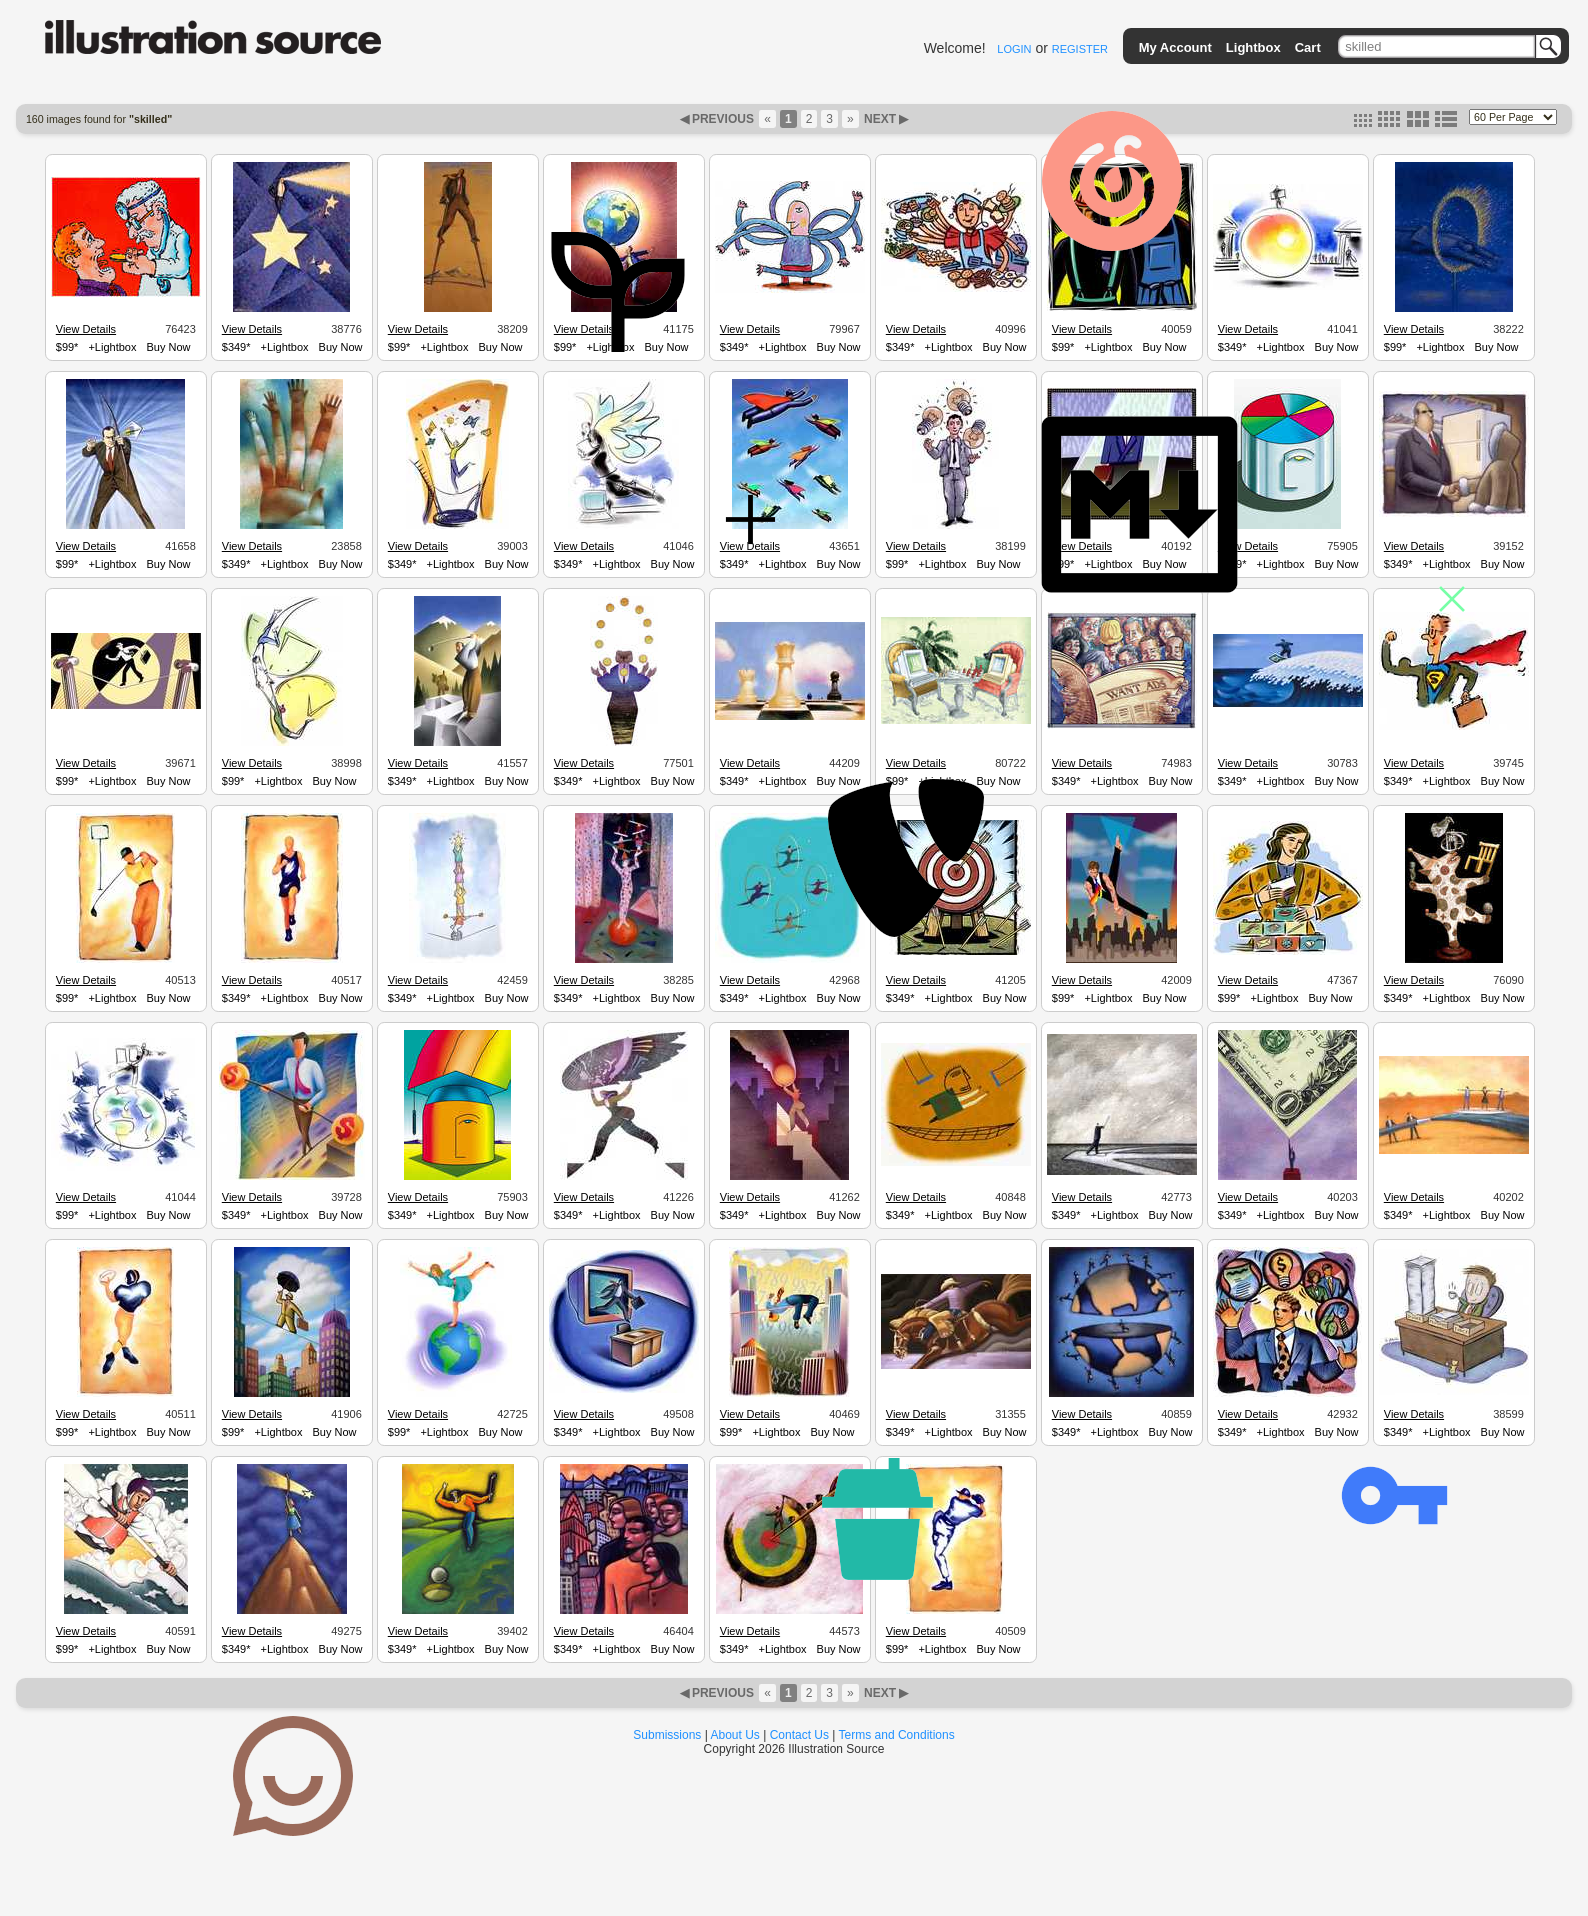 The image size is (1588, 1916). What do you see at coordinates (1112, 181) in the screenshot?
I see `open netease cloud music app` at bounding box center [1112, 181].